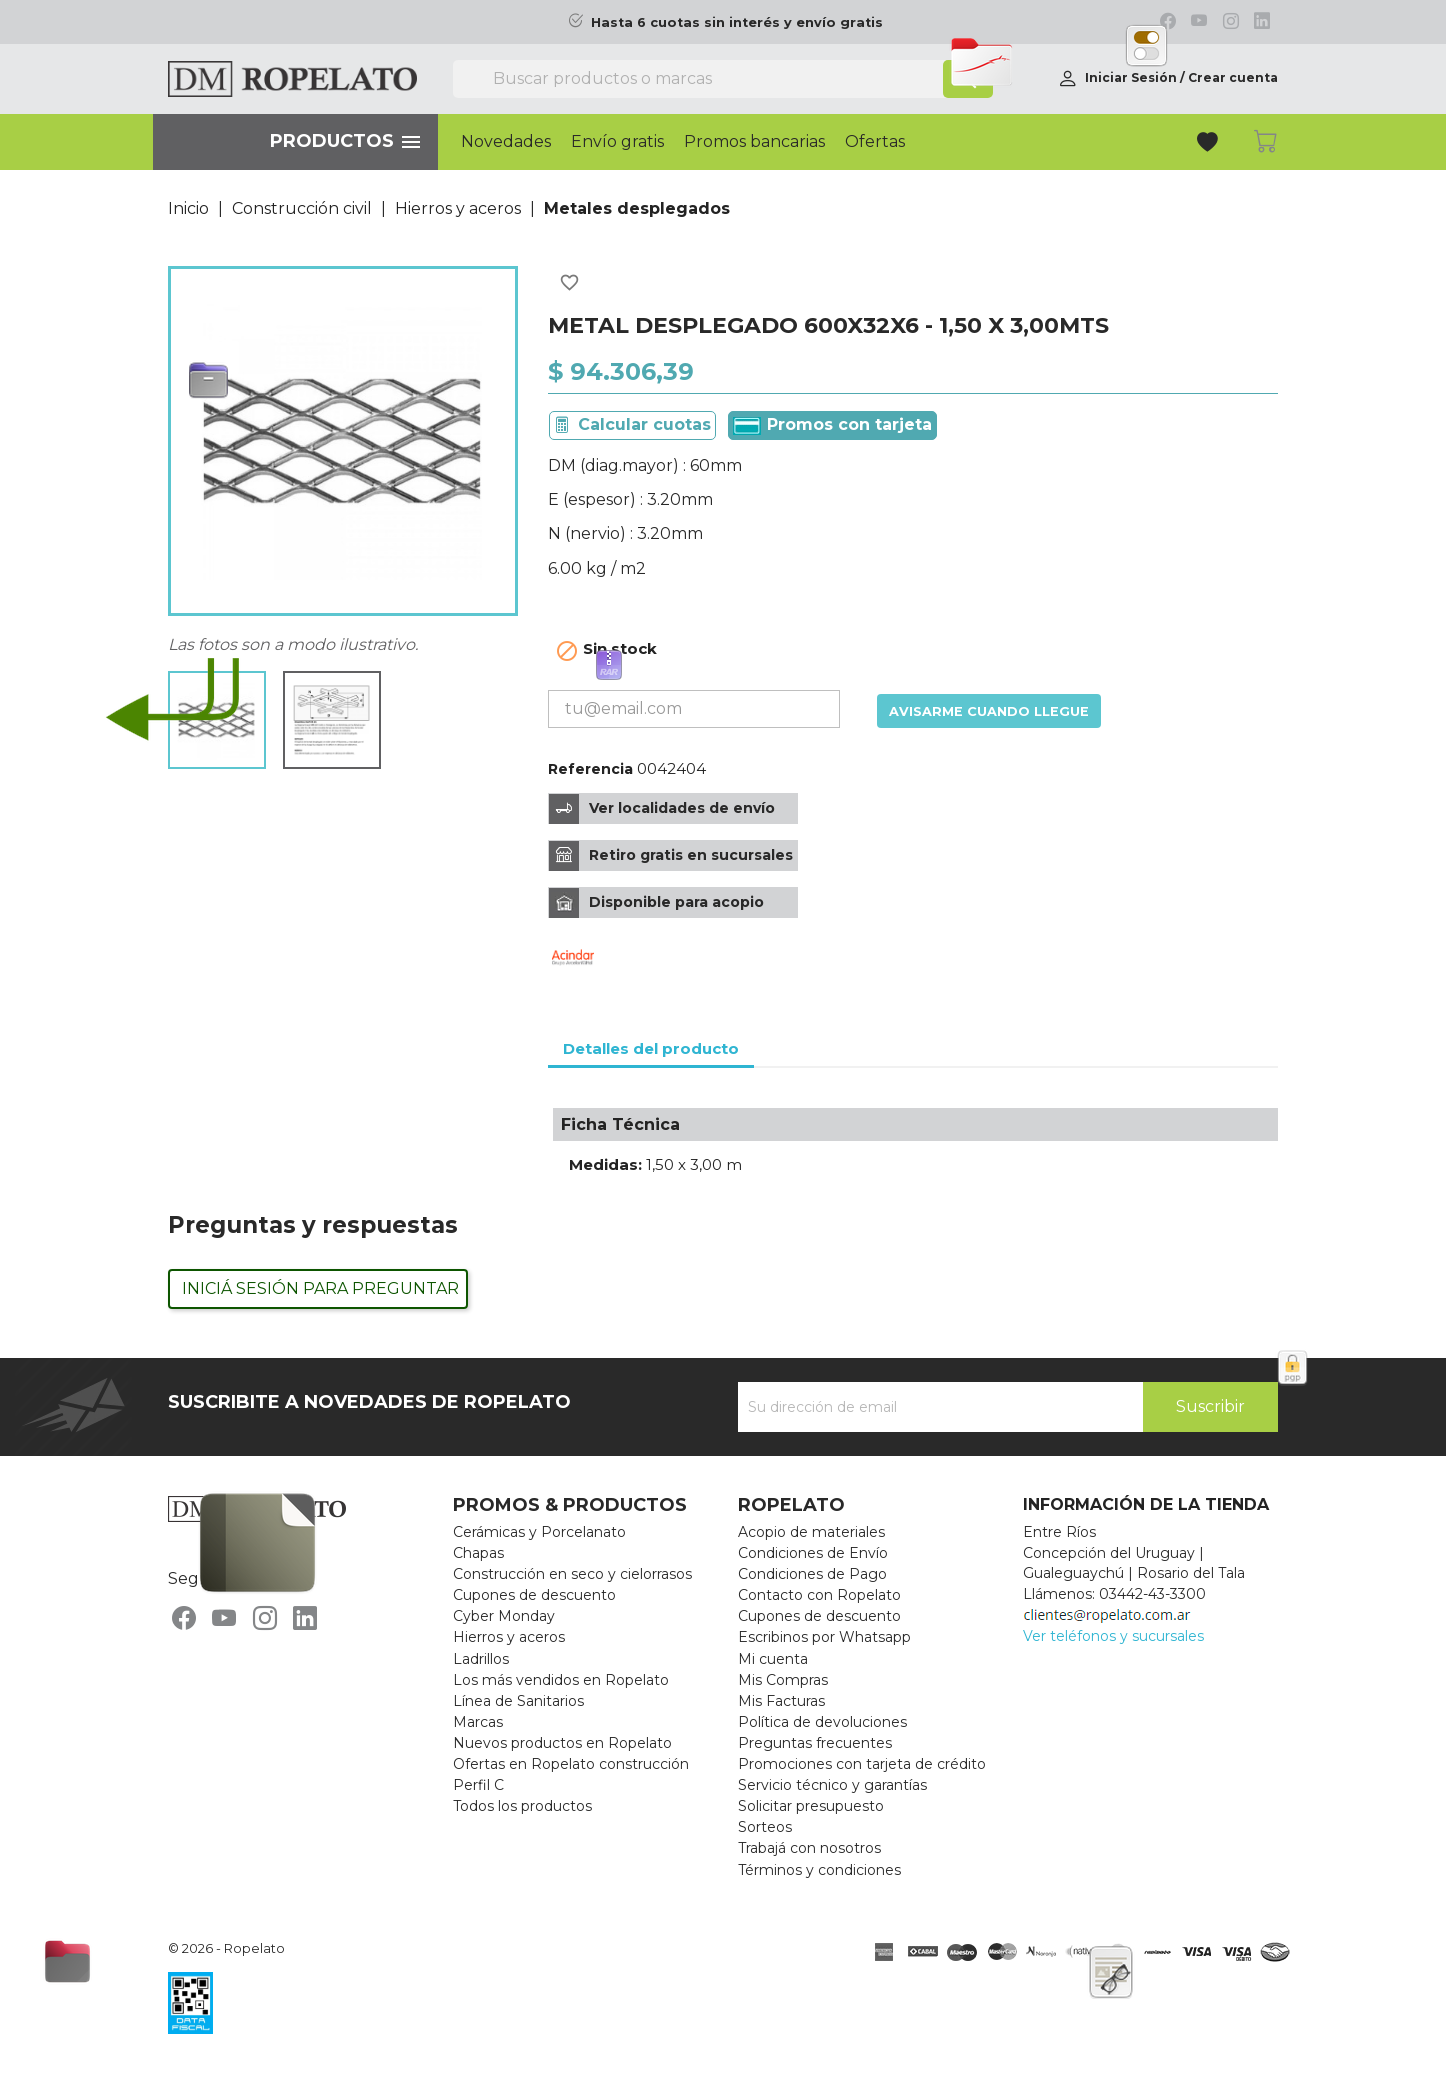 This screenshot has height=2082, width=1446. What do you see at coordinates (1292, 1367) in the screenshot?
I see `a pgp-encrypted file` at bounding box center [1292, 1367].